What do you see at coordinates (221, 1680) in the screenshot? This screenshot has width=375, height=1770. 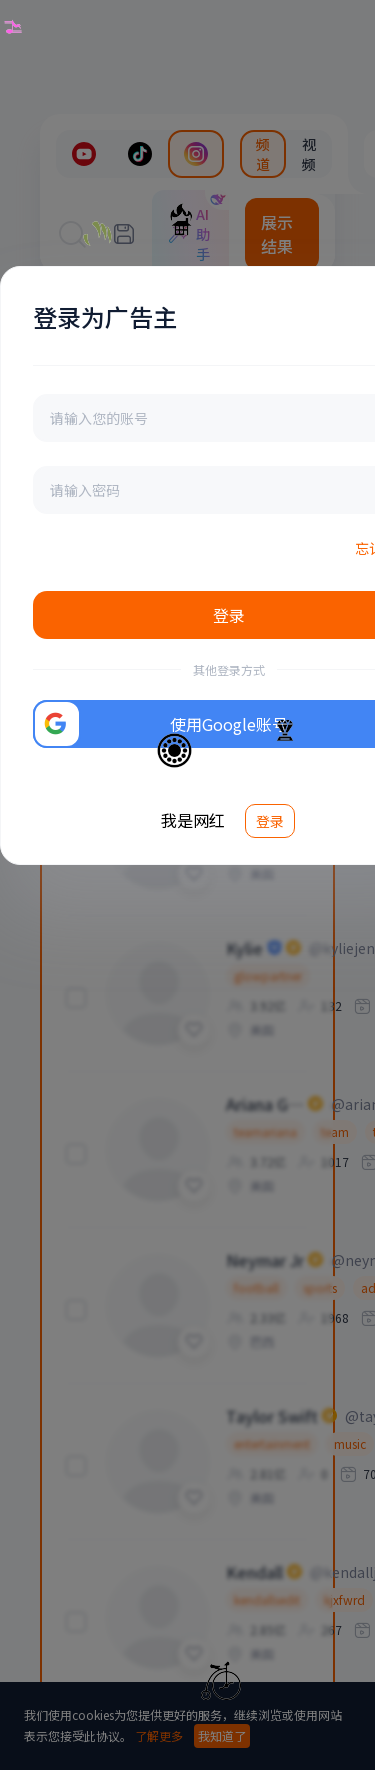 I see `vintage or classic cycling mode` at bounding box center [221, 1680].